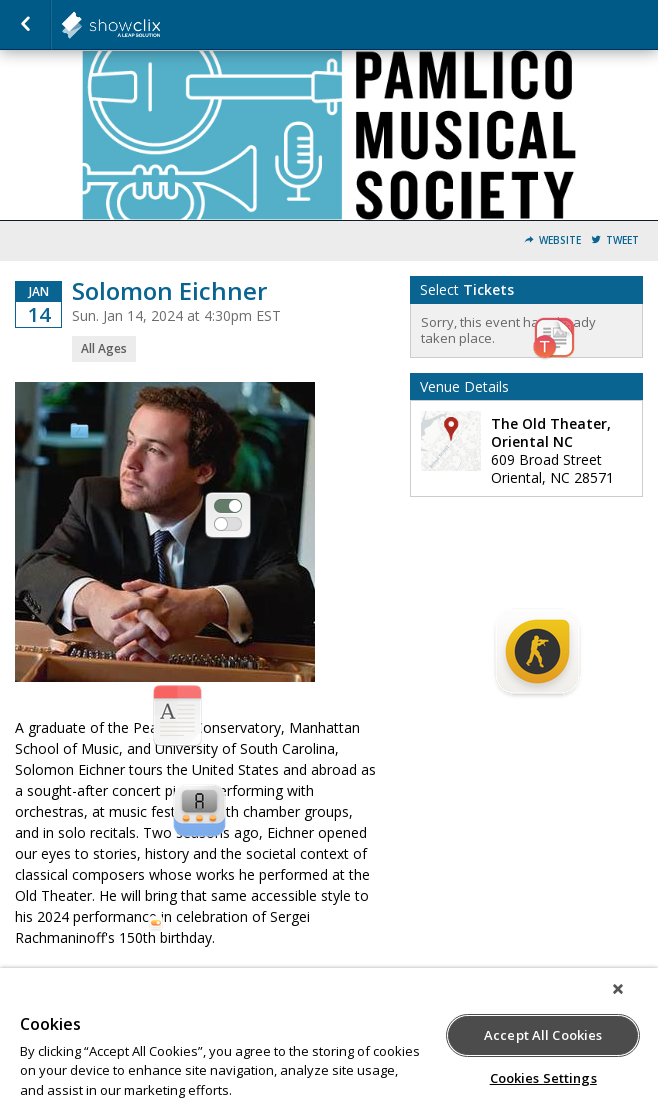 The height and width of the screenshot is (1113, 658). Describe the element at coordinates (554, 337) in the screenshot. I see `open FreeOffice TextMaker word processor` at that location.